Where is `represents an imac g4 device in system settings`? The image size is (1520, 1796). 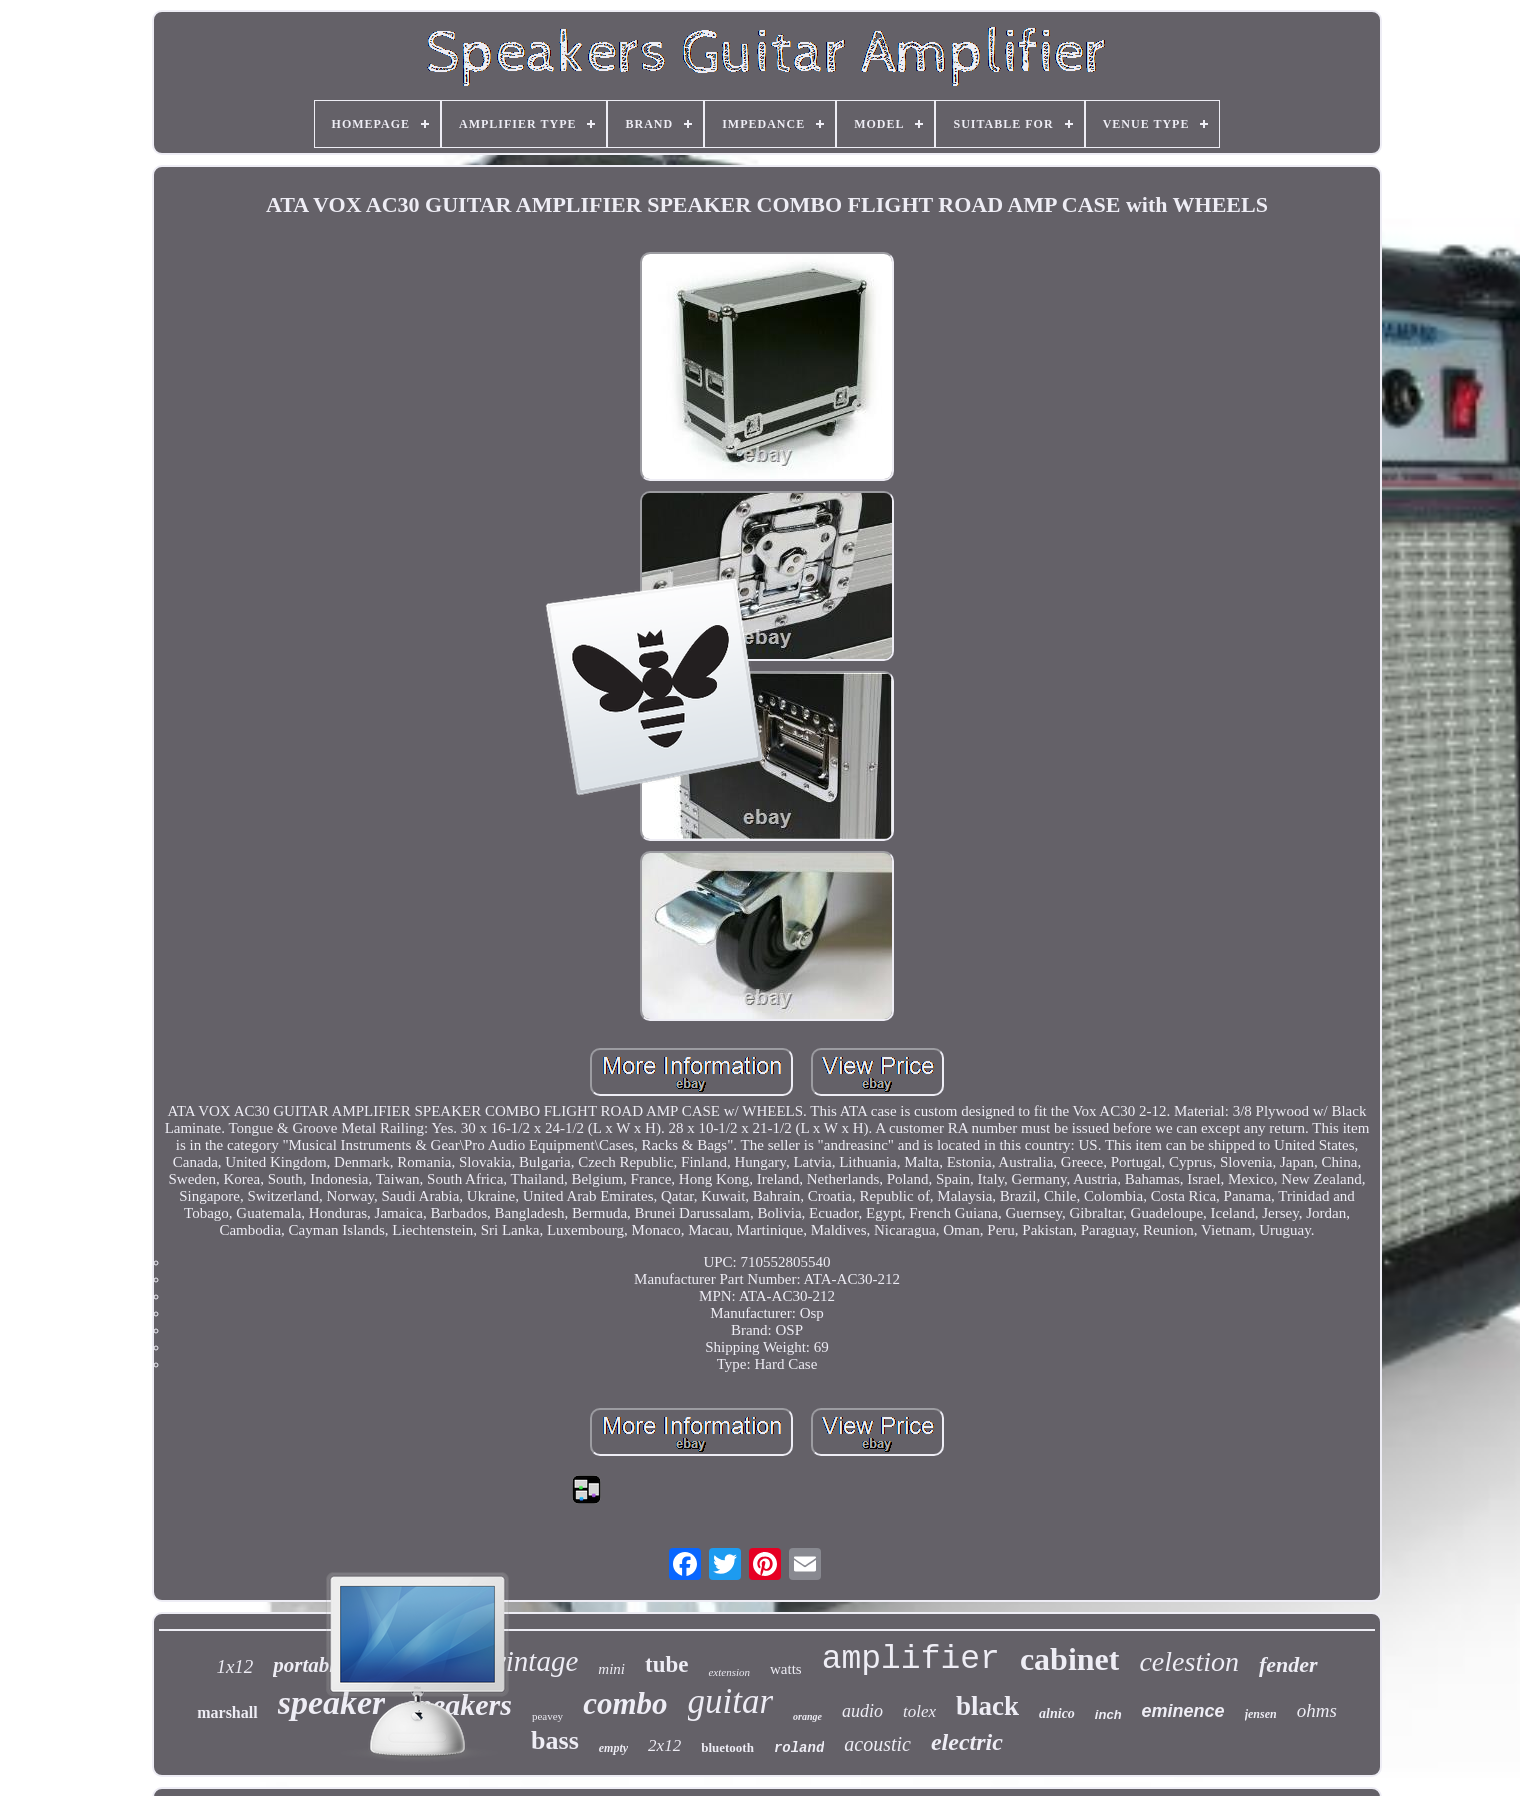 represents an imac g4 device in system settings is located at coordinates (417, 1660).